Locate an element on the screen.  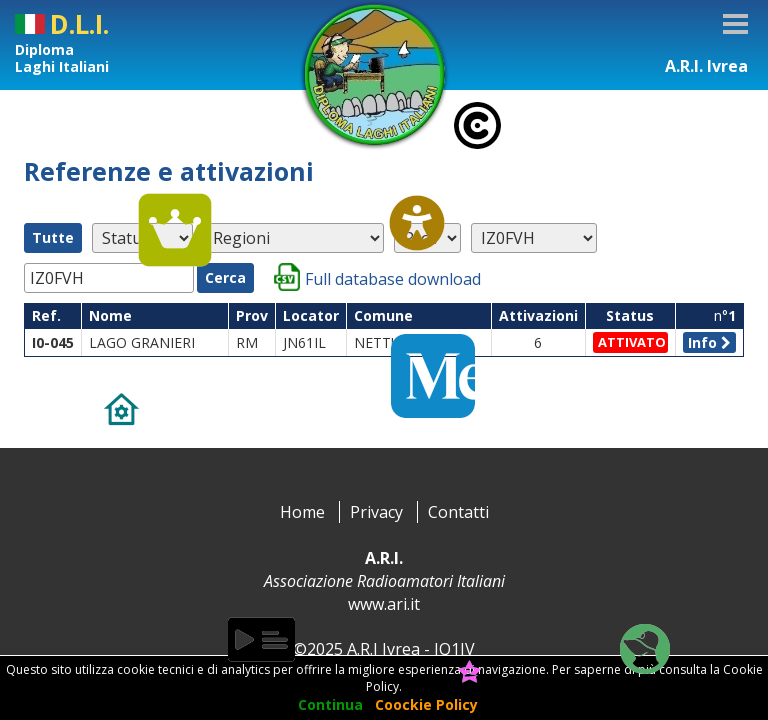
open Qzone social network is located at coordinates (469, 671).